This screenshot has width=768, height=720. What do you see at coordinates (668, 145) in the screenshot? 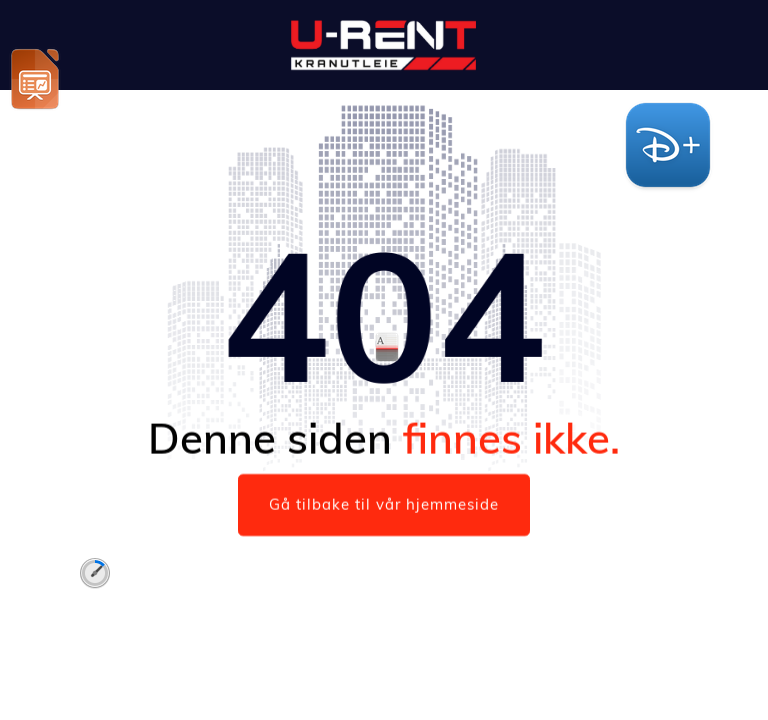
I see `open the Disney+ streaming app` at bounding box center [668, 145].